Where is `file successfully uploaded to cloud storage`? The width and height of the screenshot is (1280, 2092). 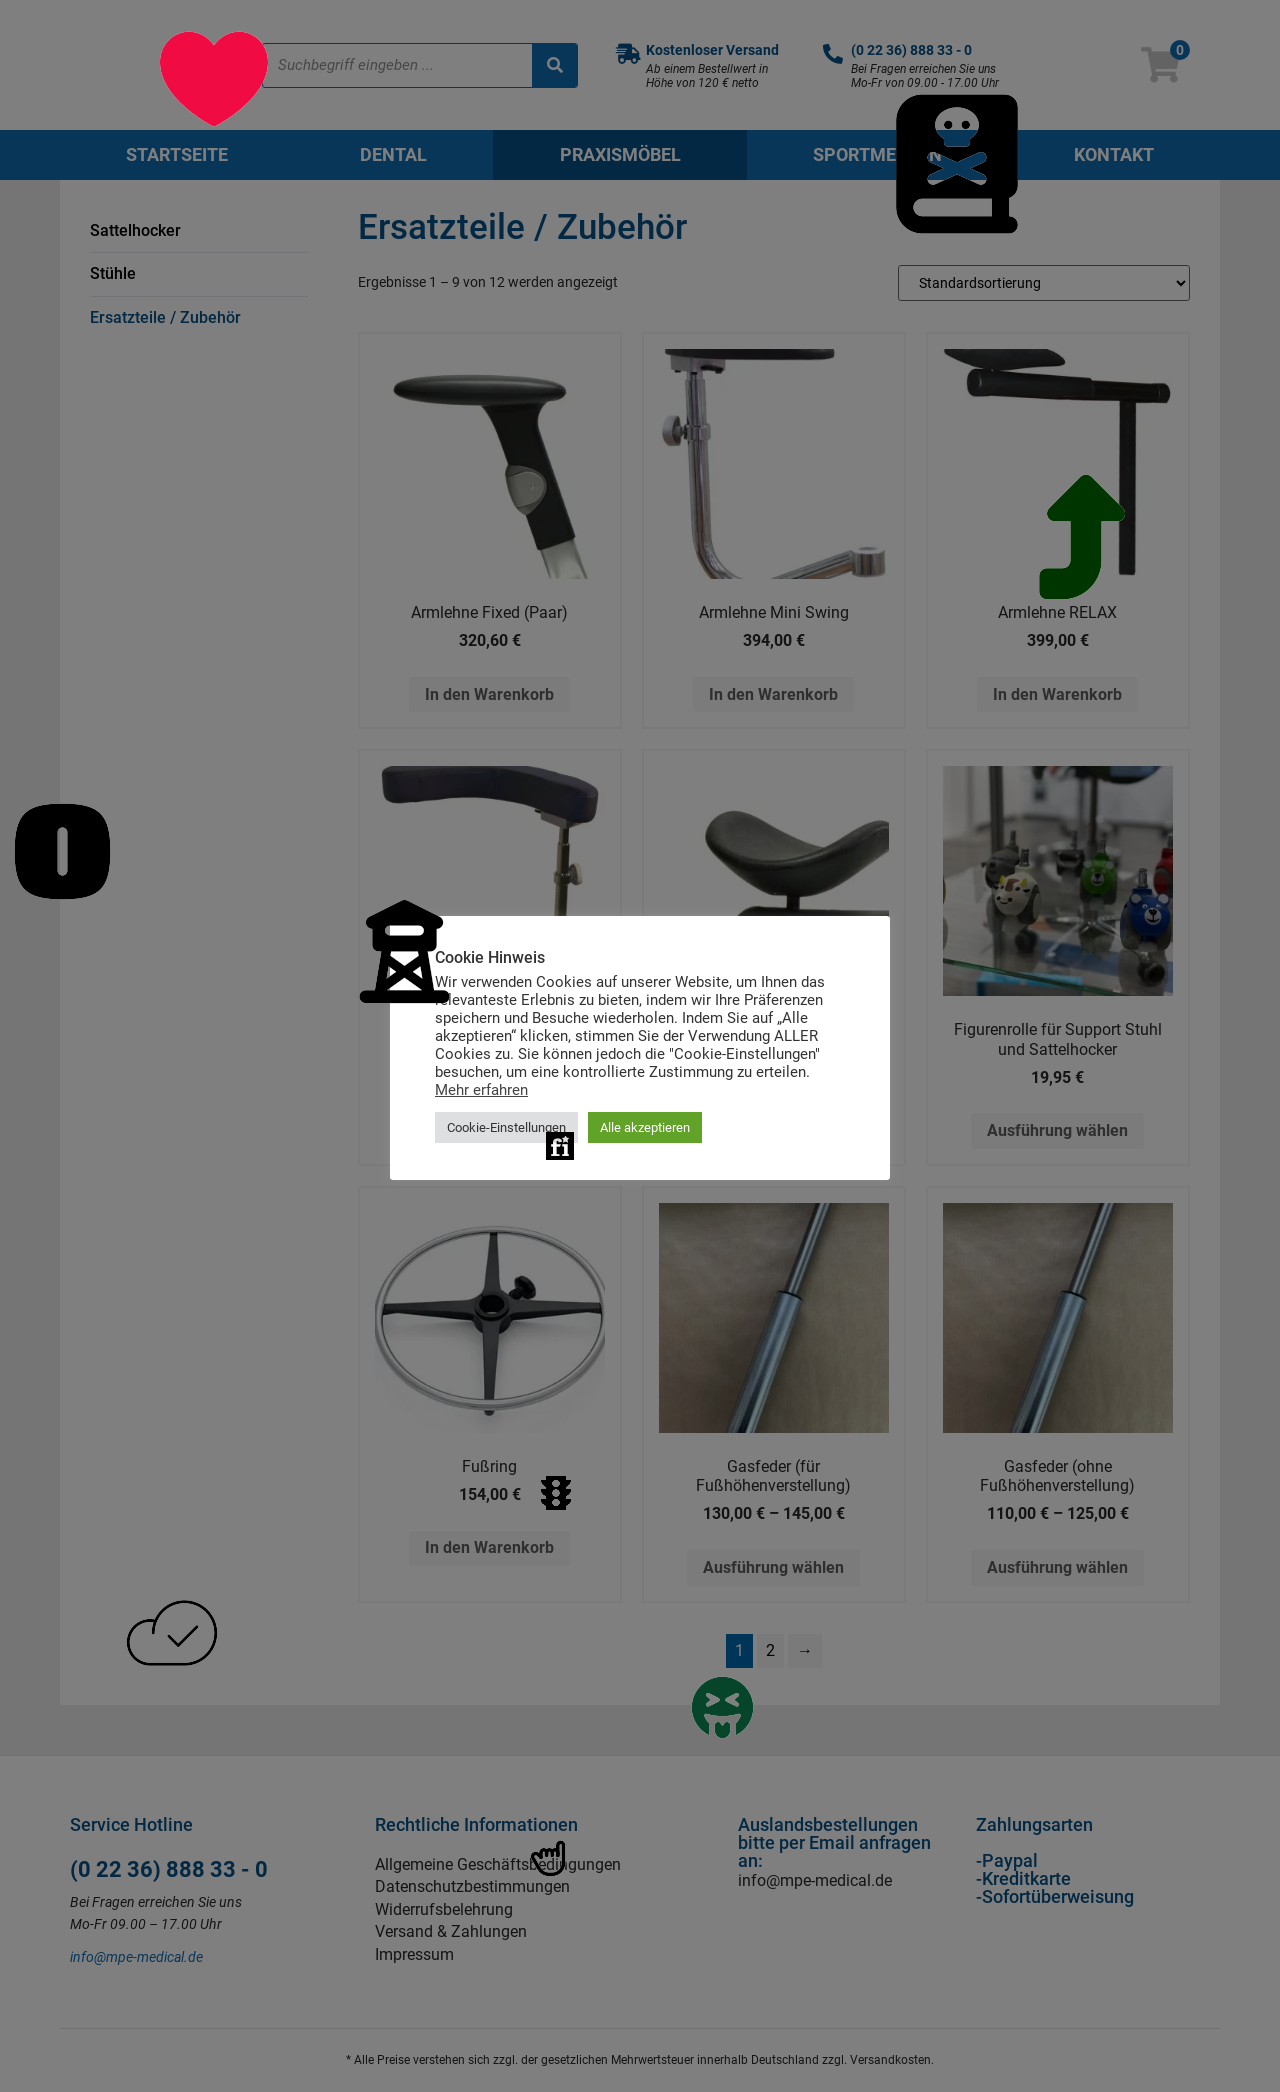
file successfully uploaded to cloud storage is located at coordinates (172, 1633).